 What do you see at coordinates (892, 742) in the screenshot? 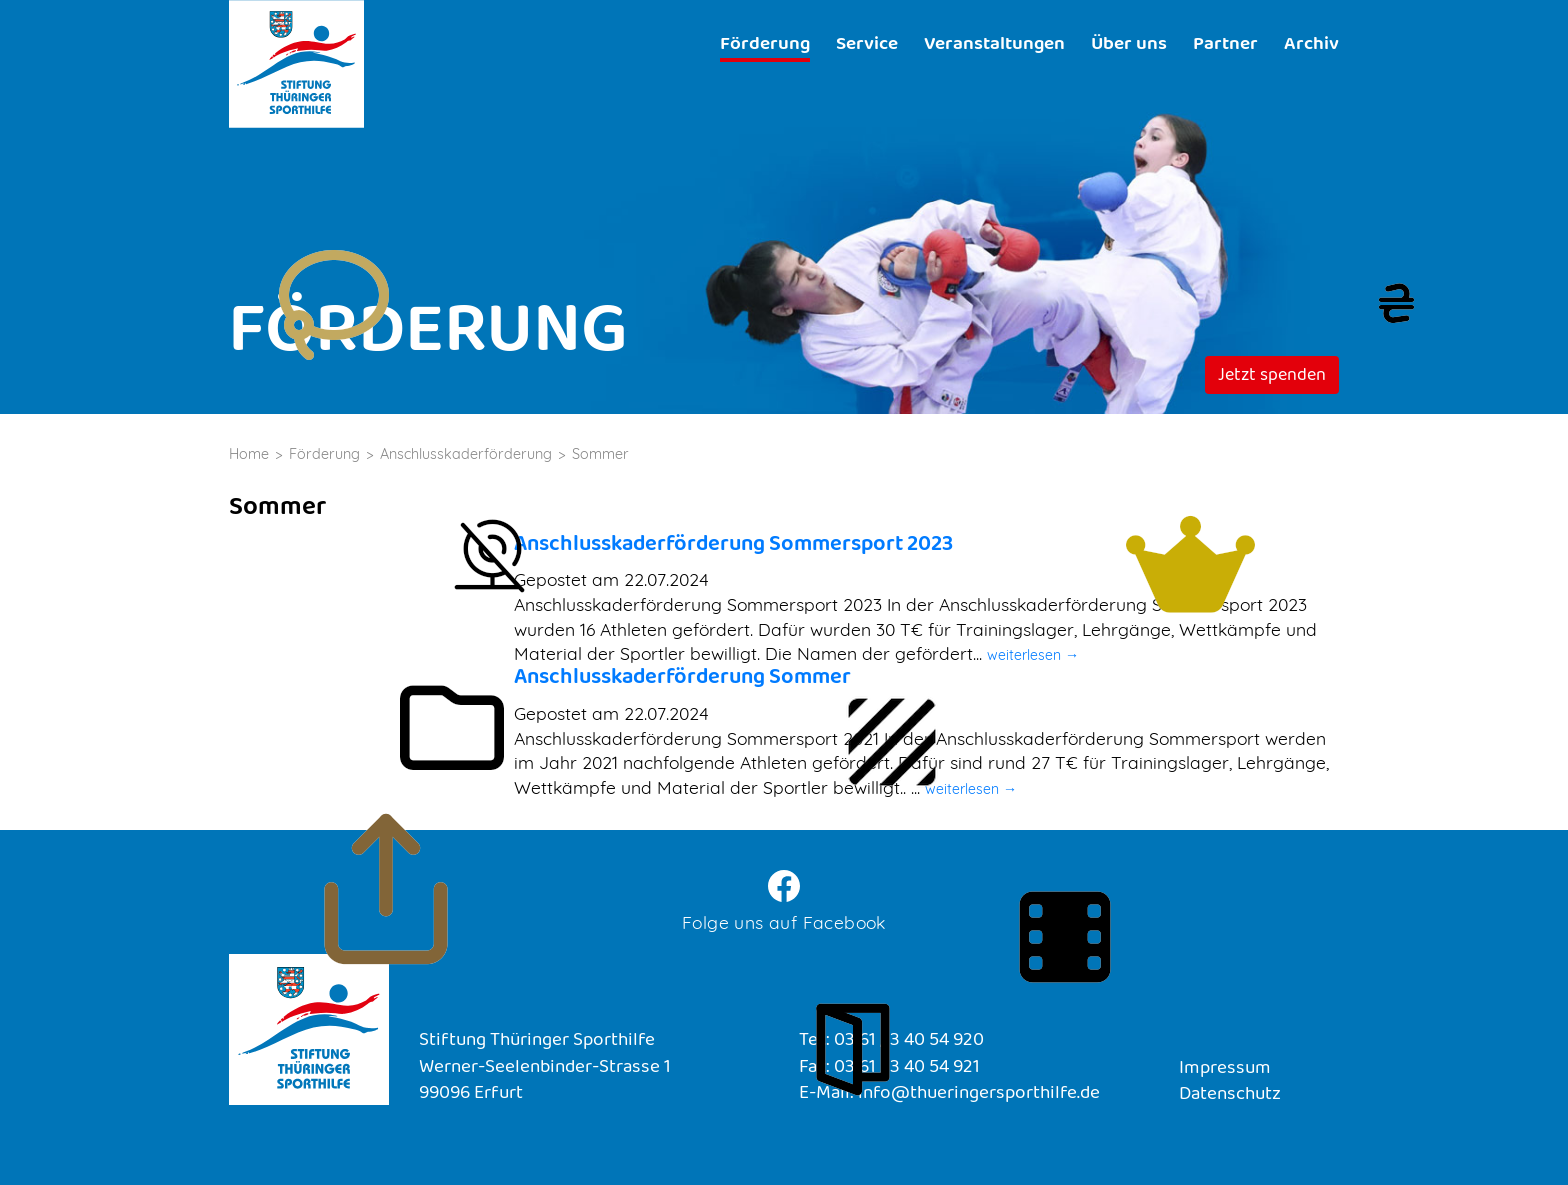
I see `apply a texture or pattern overlay` at bounding box center [892, 742].